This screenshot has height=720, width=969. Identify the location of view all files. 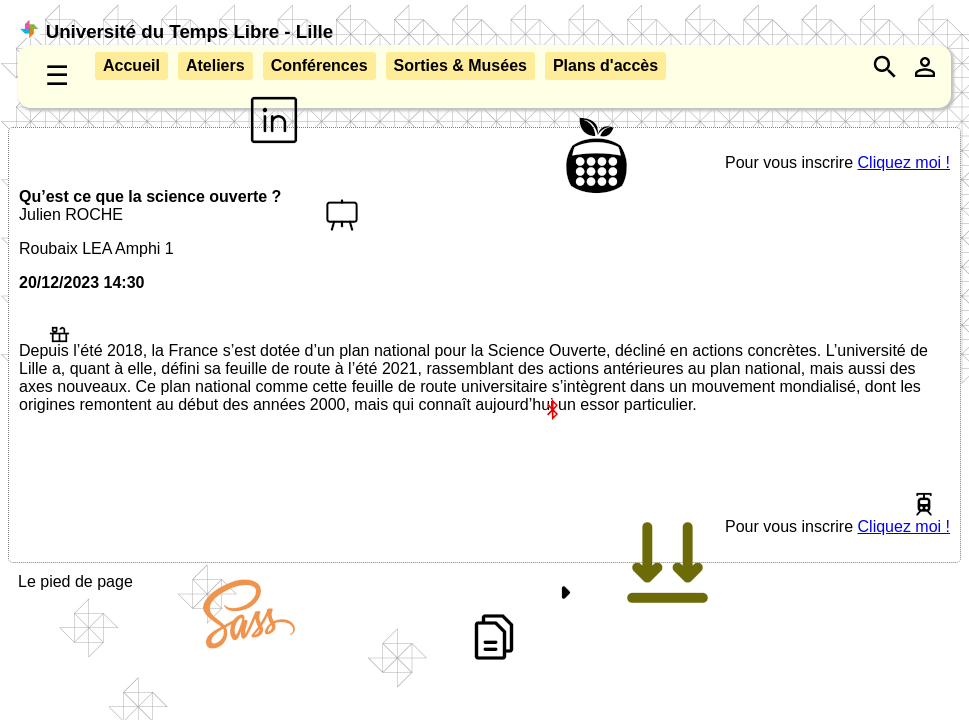
(494, 637).